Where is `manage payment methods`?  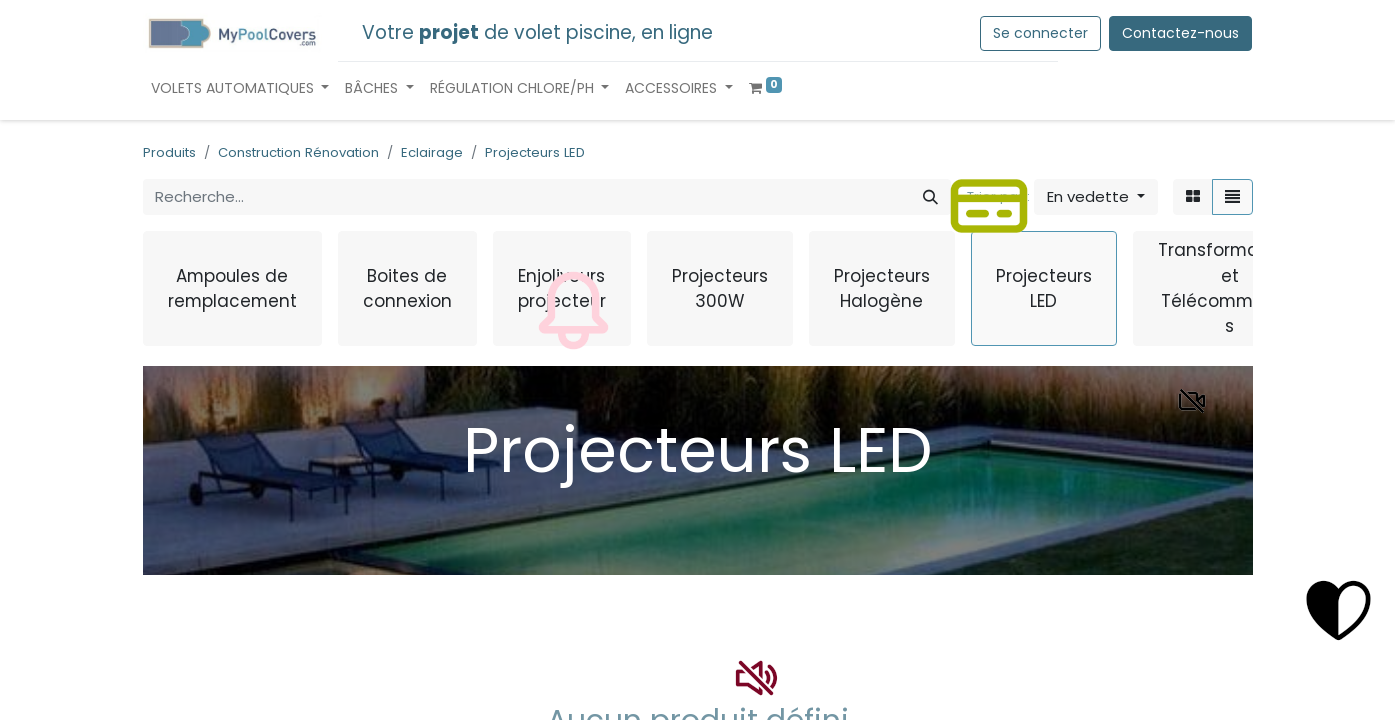 manage payment methods is located at coordinates (989, 206).